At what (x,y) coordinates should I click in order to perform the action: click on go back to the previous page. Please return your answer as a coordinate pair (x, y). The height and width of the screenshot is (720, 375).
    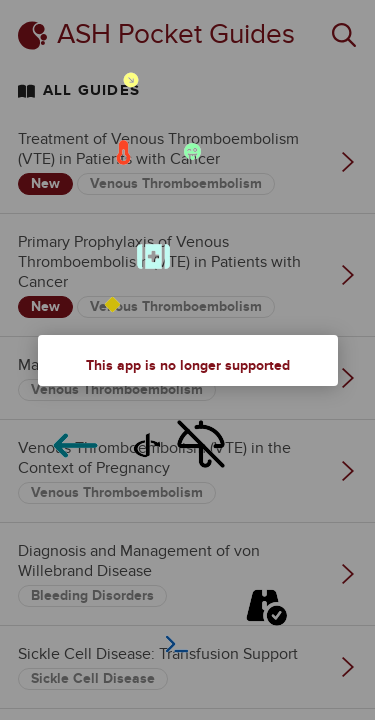
    Looking at the image, I should click on (75, 445).